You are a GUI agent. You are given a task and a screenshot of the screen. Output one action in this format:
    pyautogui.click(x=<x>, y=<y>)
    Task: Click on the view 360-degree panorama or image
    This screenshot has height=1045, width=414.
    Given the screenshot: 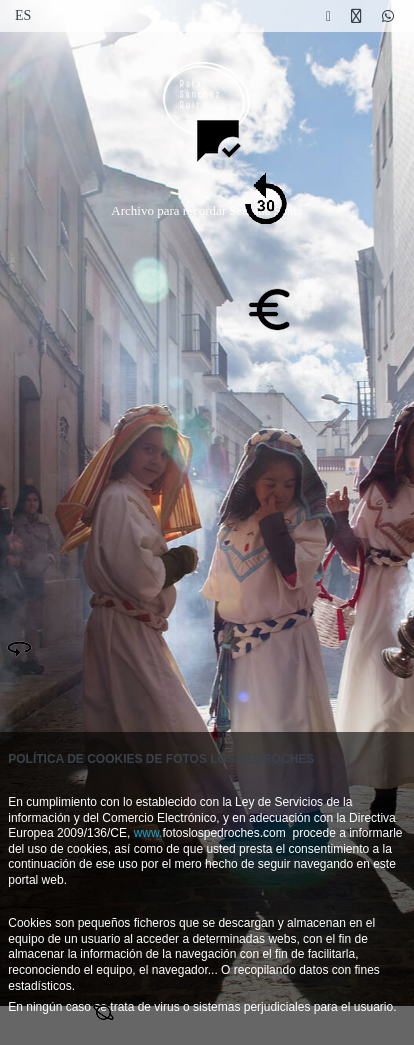 What is the action you would take?
    pyautogui.click(x=19, y=647)
    